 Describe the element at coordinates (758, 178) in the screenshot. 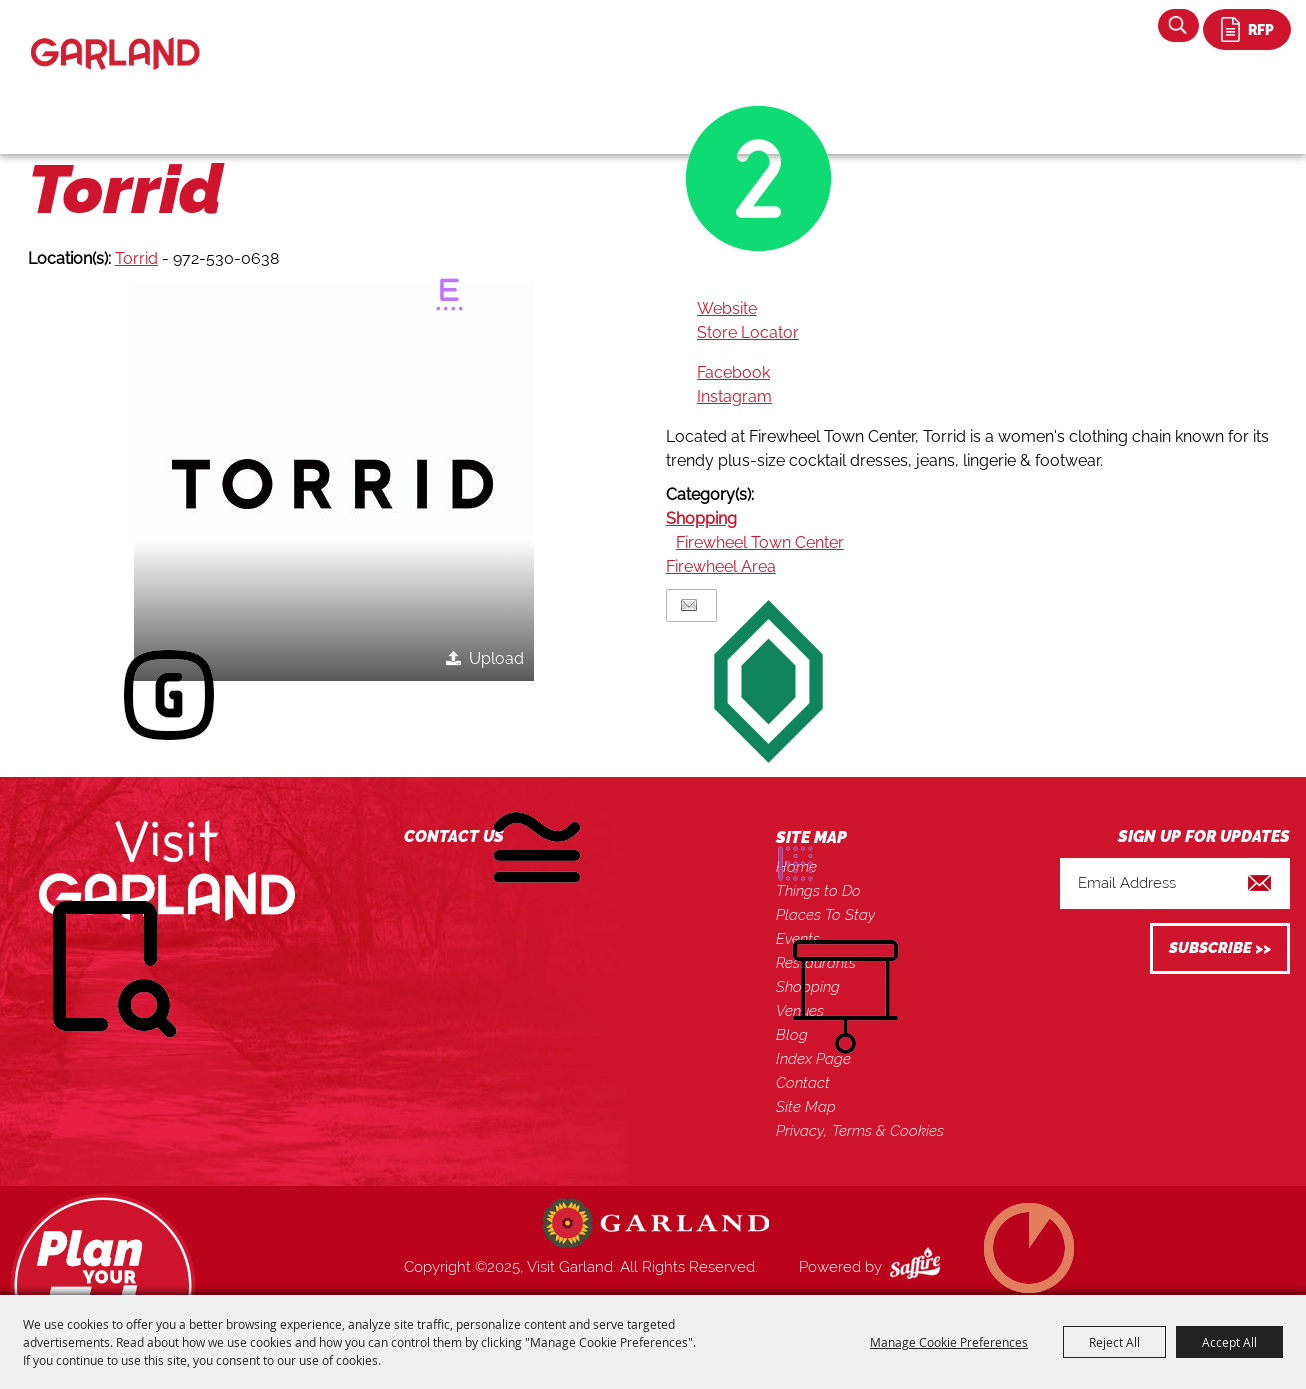

I see `indicates step two in a multi-step process` at that location.